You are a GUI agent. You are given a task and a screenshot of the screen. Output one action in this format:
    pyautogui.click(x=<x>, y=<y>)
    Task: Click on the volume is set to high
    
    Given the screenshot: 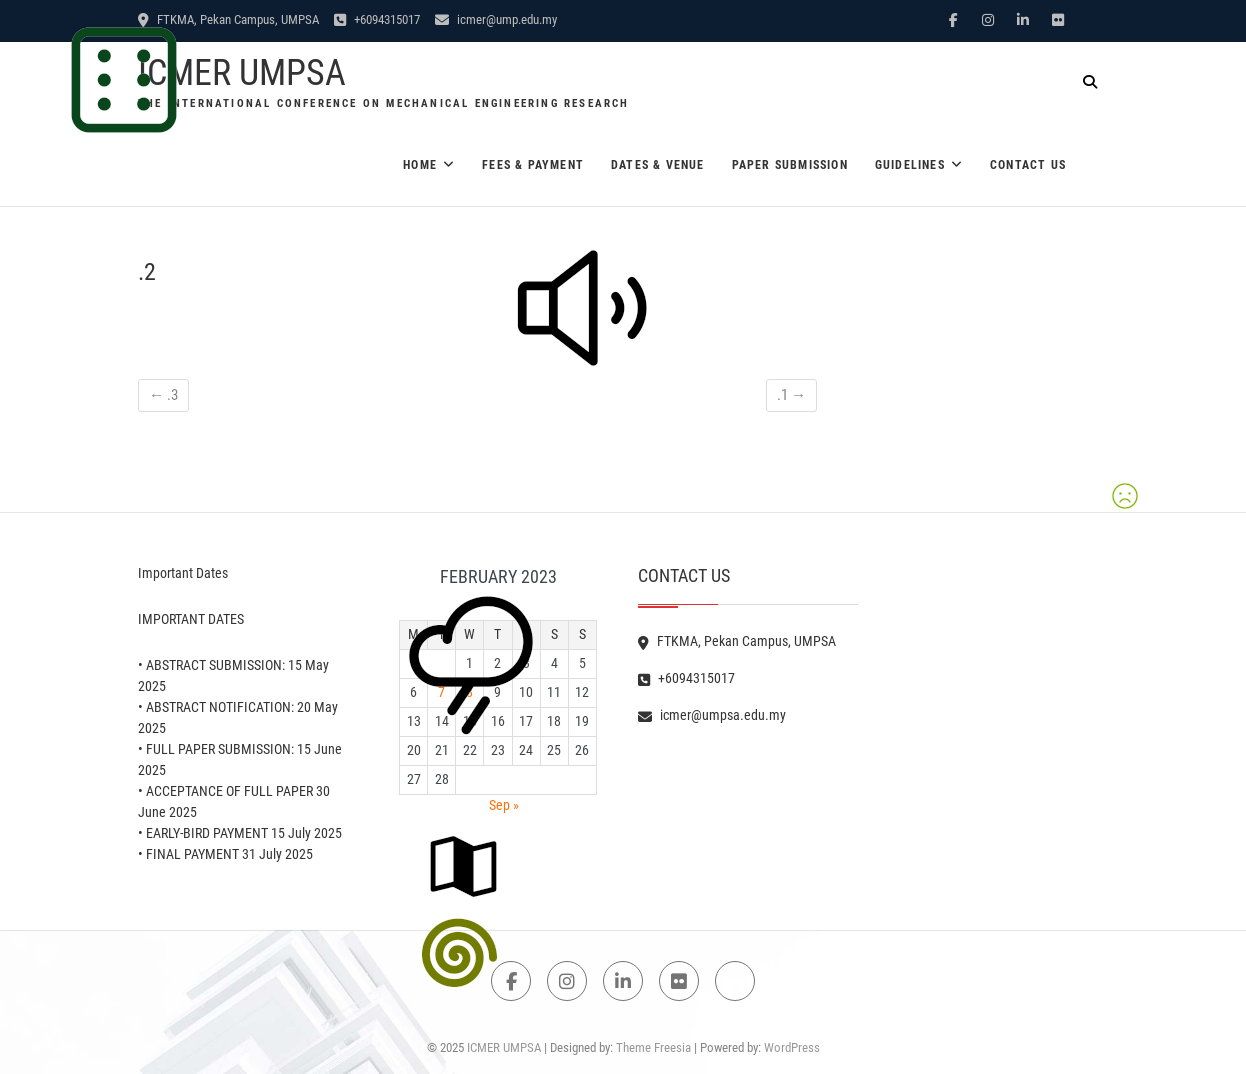 What is the action you would take?
    pyautogui.click(x=580, y=308)
    